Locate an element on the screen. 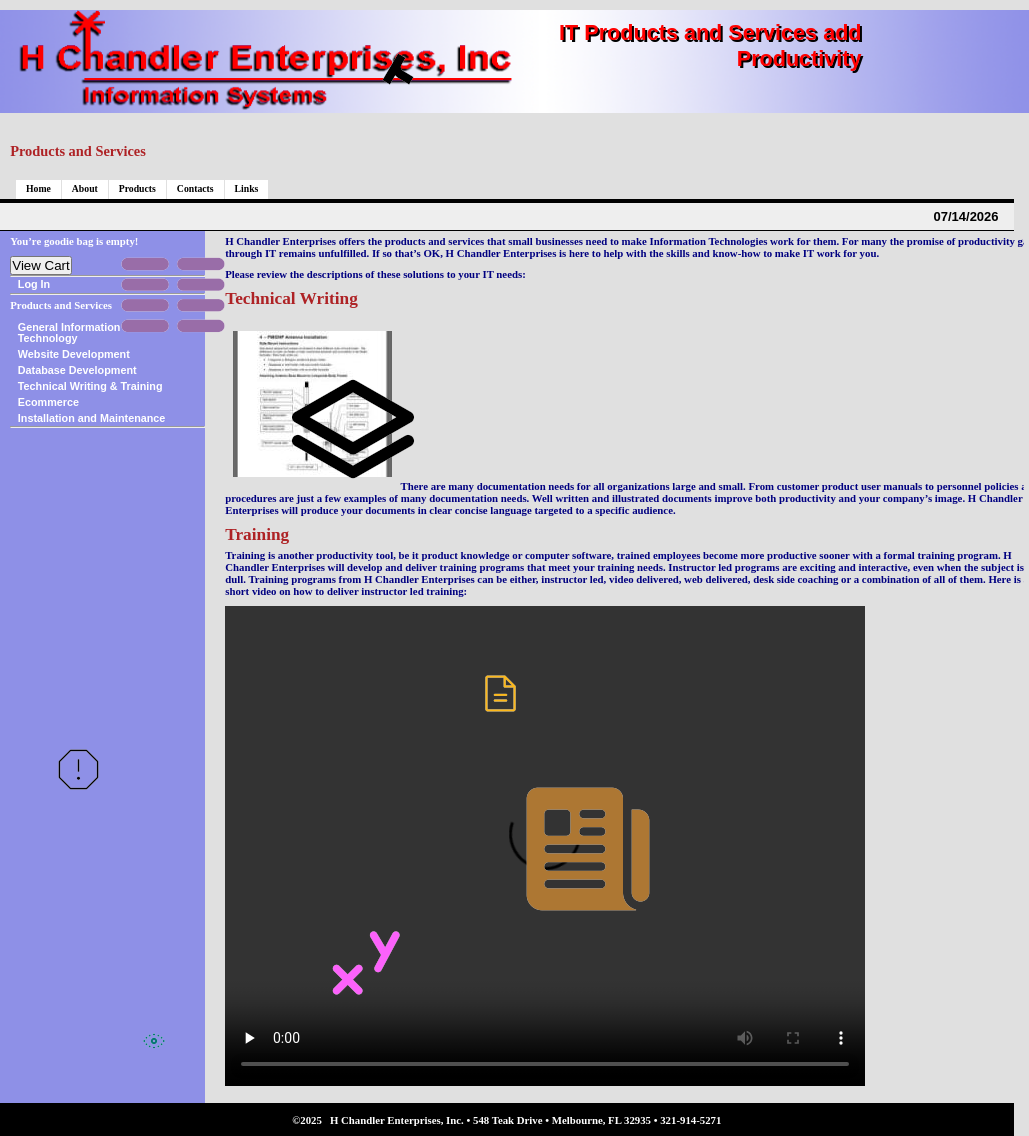  indicates a warning or critical alert is located at coordinates (78, 769).